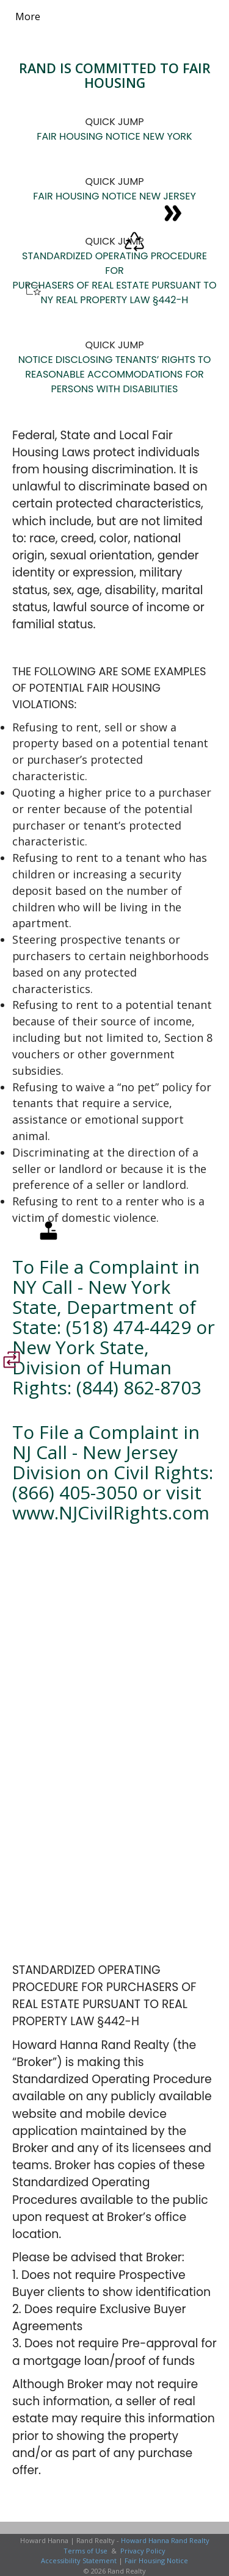 This screenshot has height=2576, width=229. What do you see at coordinates (48, 1231) in the screenshot?
I see `access game controls or gaming settings` at bounding box center [48, 1231].